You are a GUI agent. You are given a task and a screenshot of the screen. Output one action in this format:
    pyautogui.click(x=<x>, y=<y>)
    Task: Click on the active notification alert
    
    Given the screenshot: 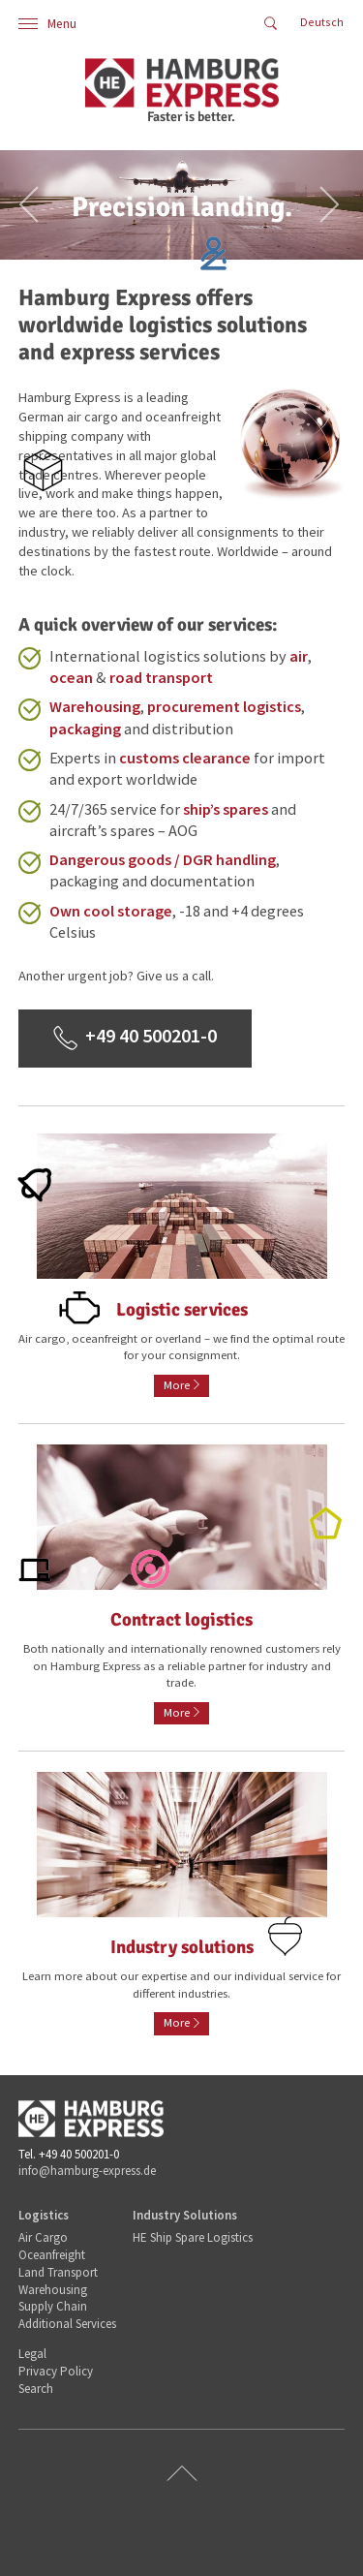 What is the action you would take?
    pyautogui.click(x=35, y=1185)
    